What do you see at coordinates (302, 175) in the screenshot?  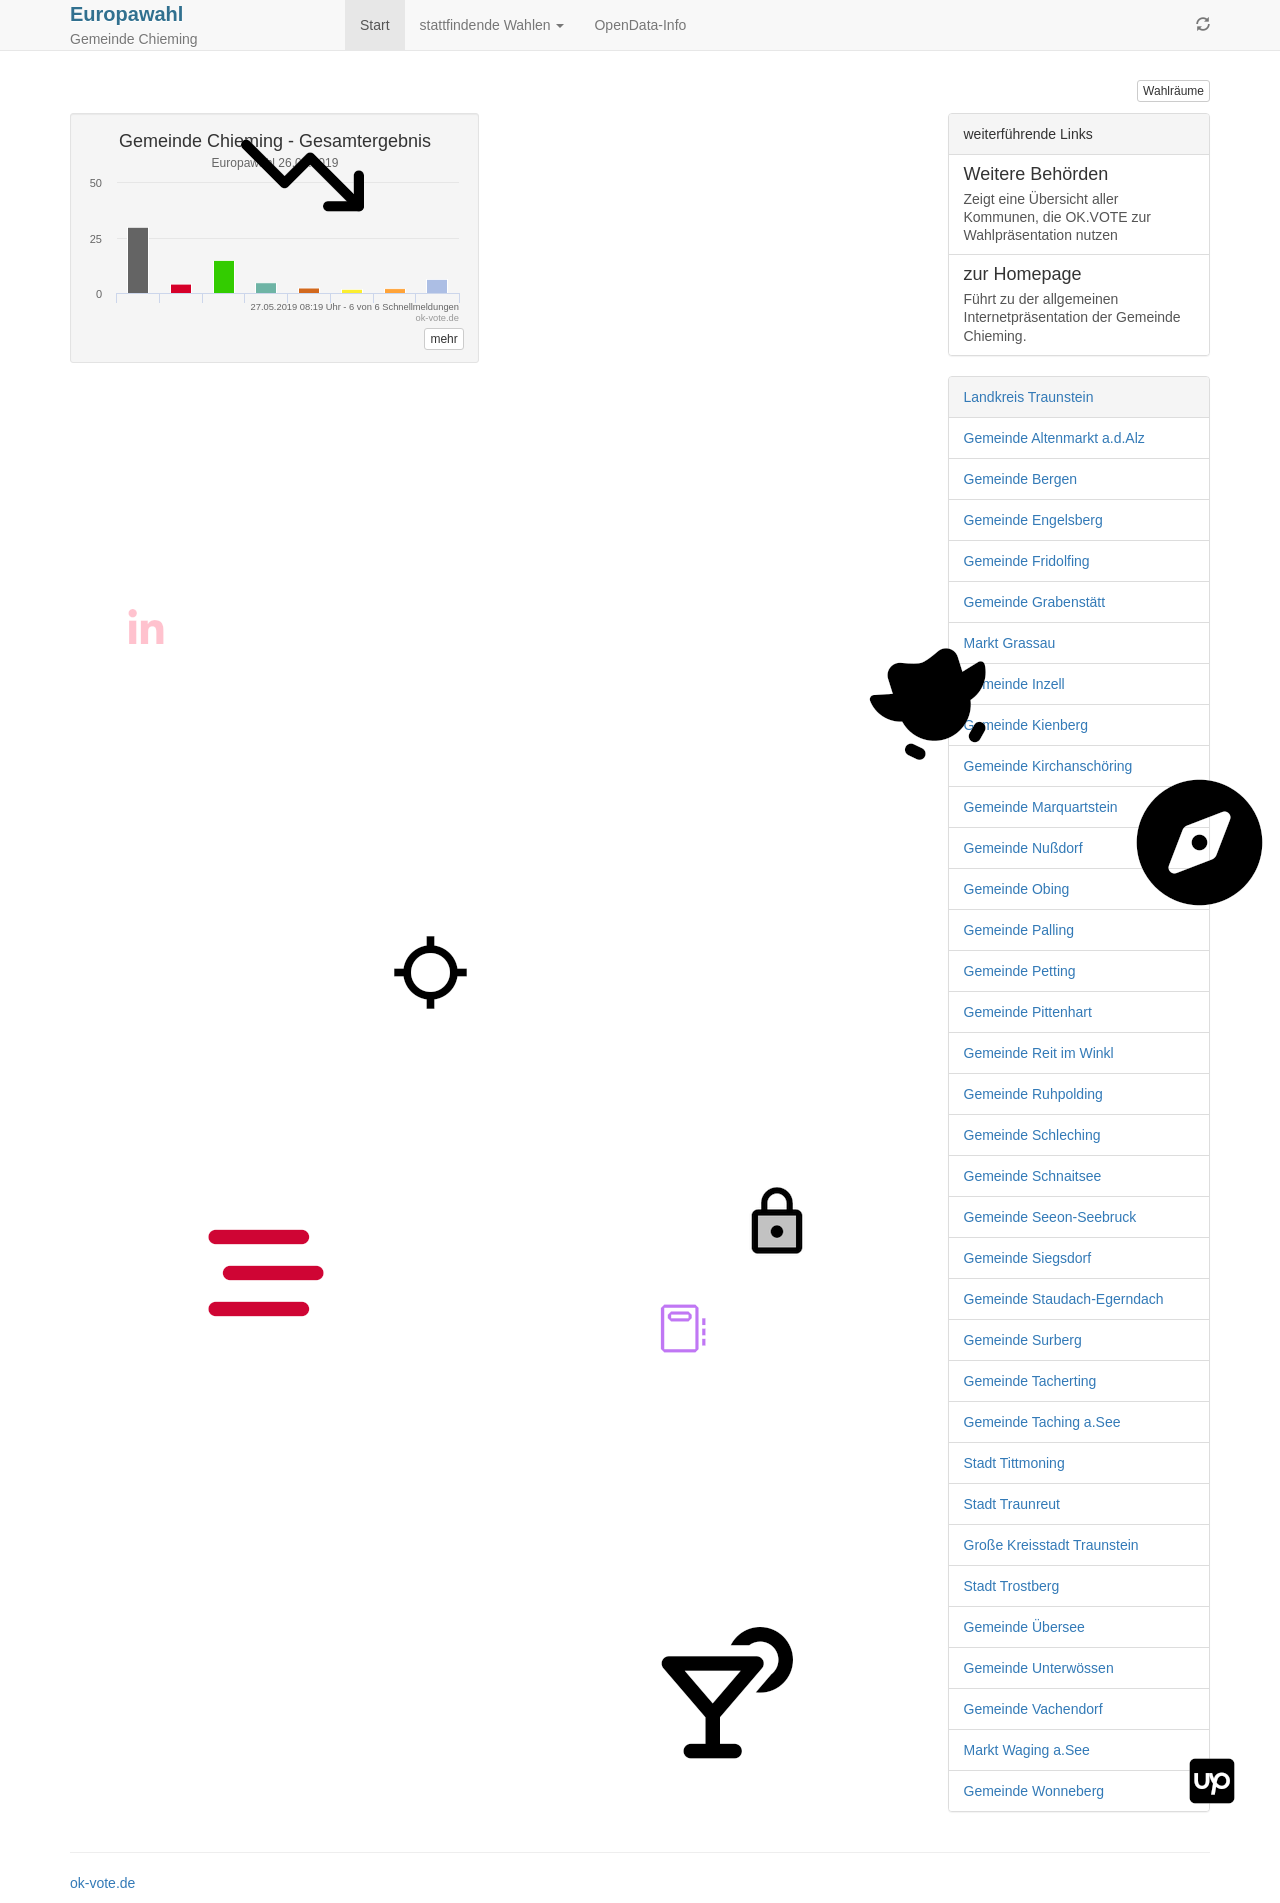 I see `indicates a downward trend or declining metrics` at bounding box center [302, 175].